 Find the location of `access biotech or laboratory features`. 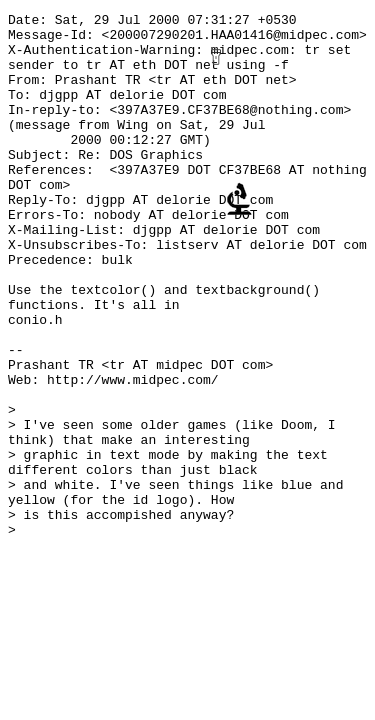

access biotech or laboratory features is located at coordinates (239, 199).